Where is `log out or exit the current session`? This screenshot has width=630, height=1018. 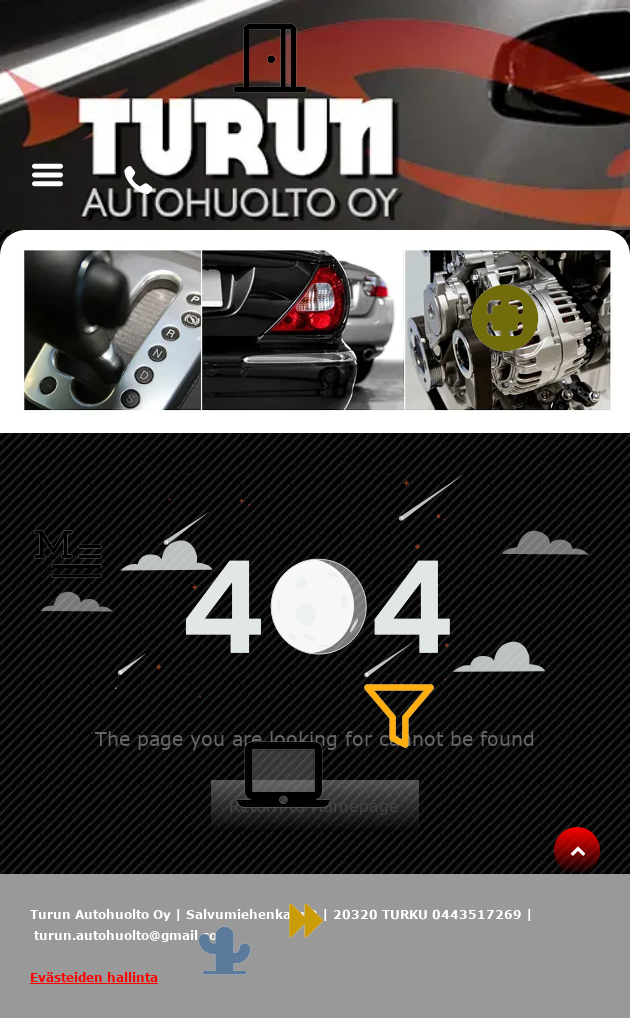
log out or exit the current session is located at coordinates (270, 58).